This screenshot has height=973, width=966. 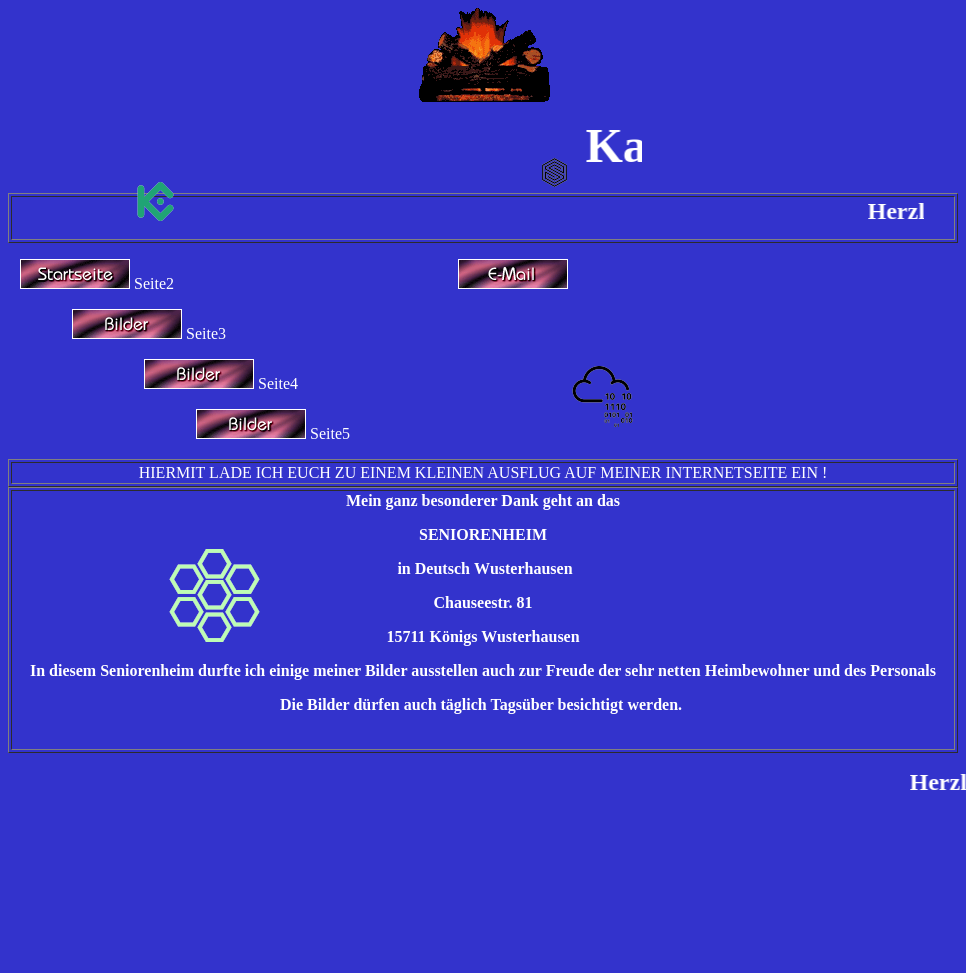 I want to click on cilium logo - open source cloud native networking platform, so click(x=214, y=595).